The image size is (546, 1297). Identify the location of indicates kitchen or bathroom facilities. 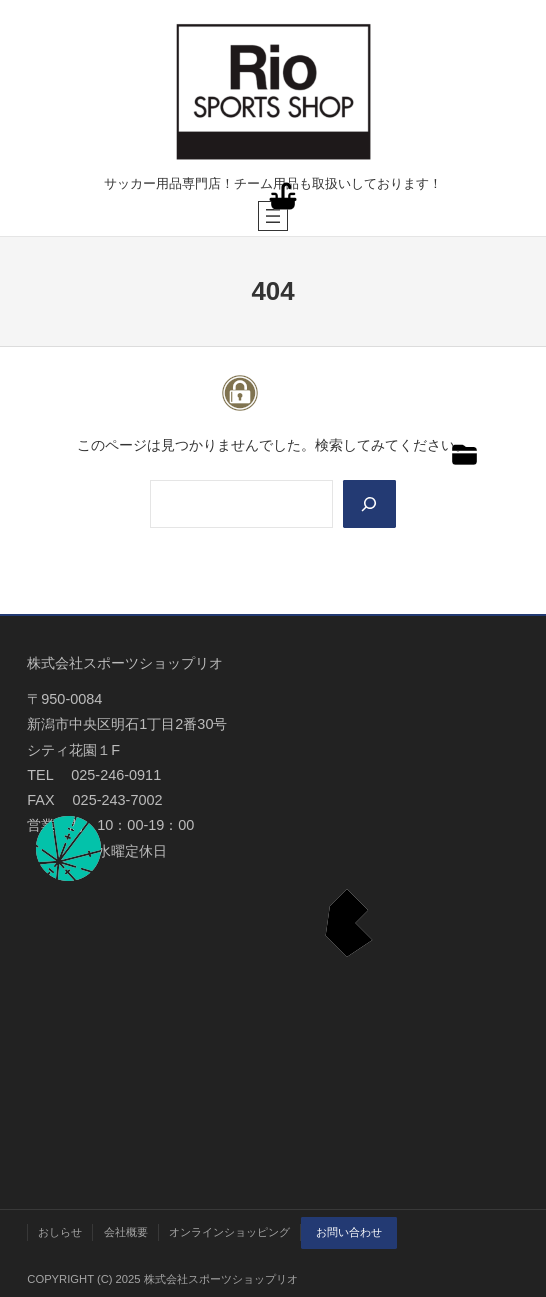
(283, 196).